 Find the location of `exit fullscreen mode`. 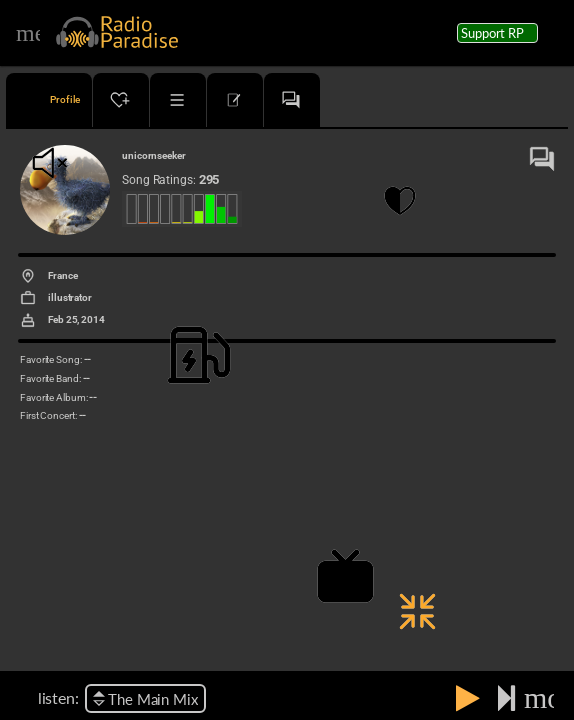

exit fullscreen mode is located at coordinates (417, 611).